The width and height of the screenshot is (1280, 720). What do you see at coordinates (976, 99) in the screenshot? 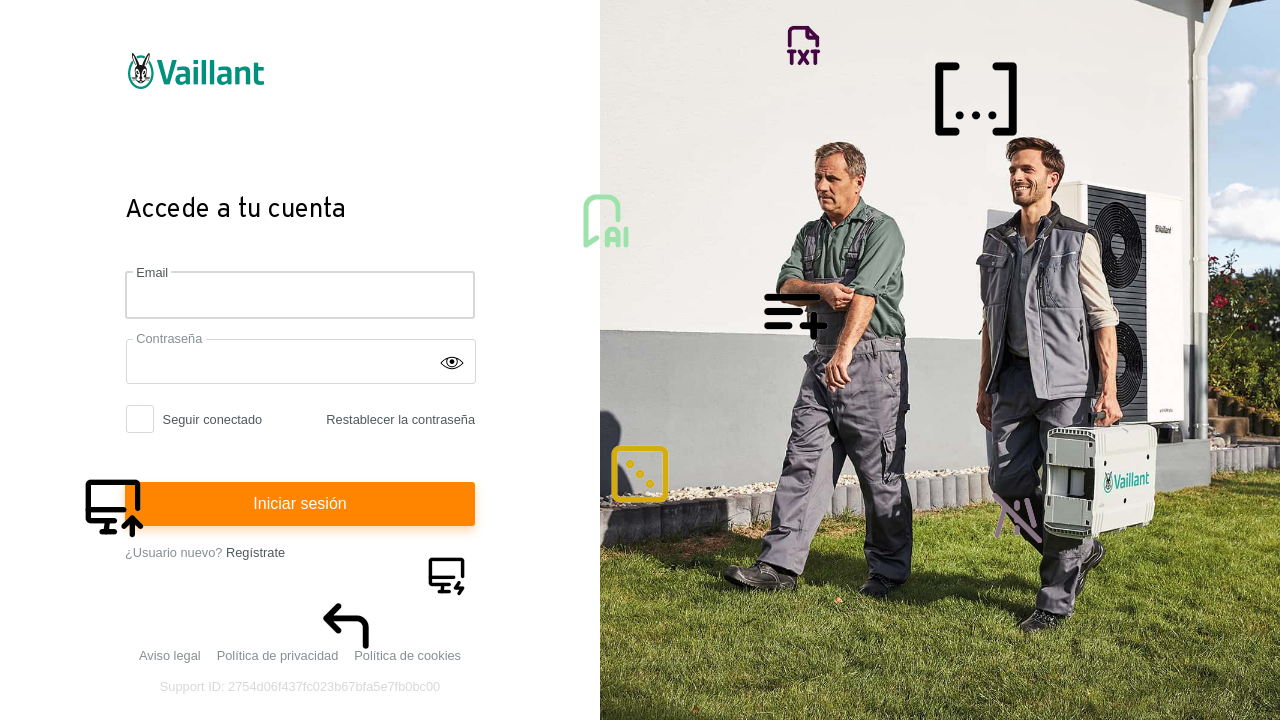
I see `contains or groups related content` at bounding box center [976, 99].